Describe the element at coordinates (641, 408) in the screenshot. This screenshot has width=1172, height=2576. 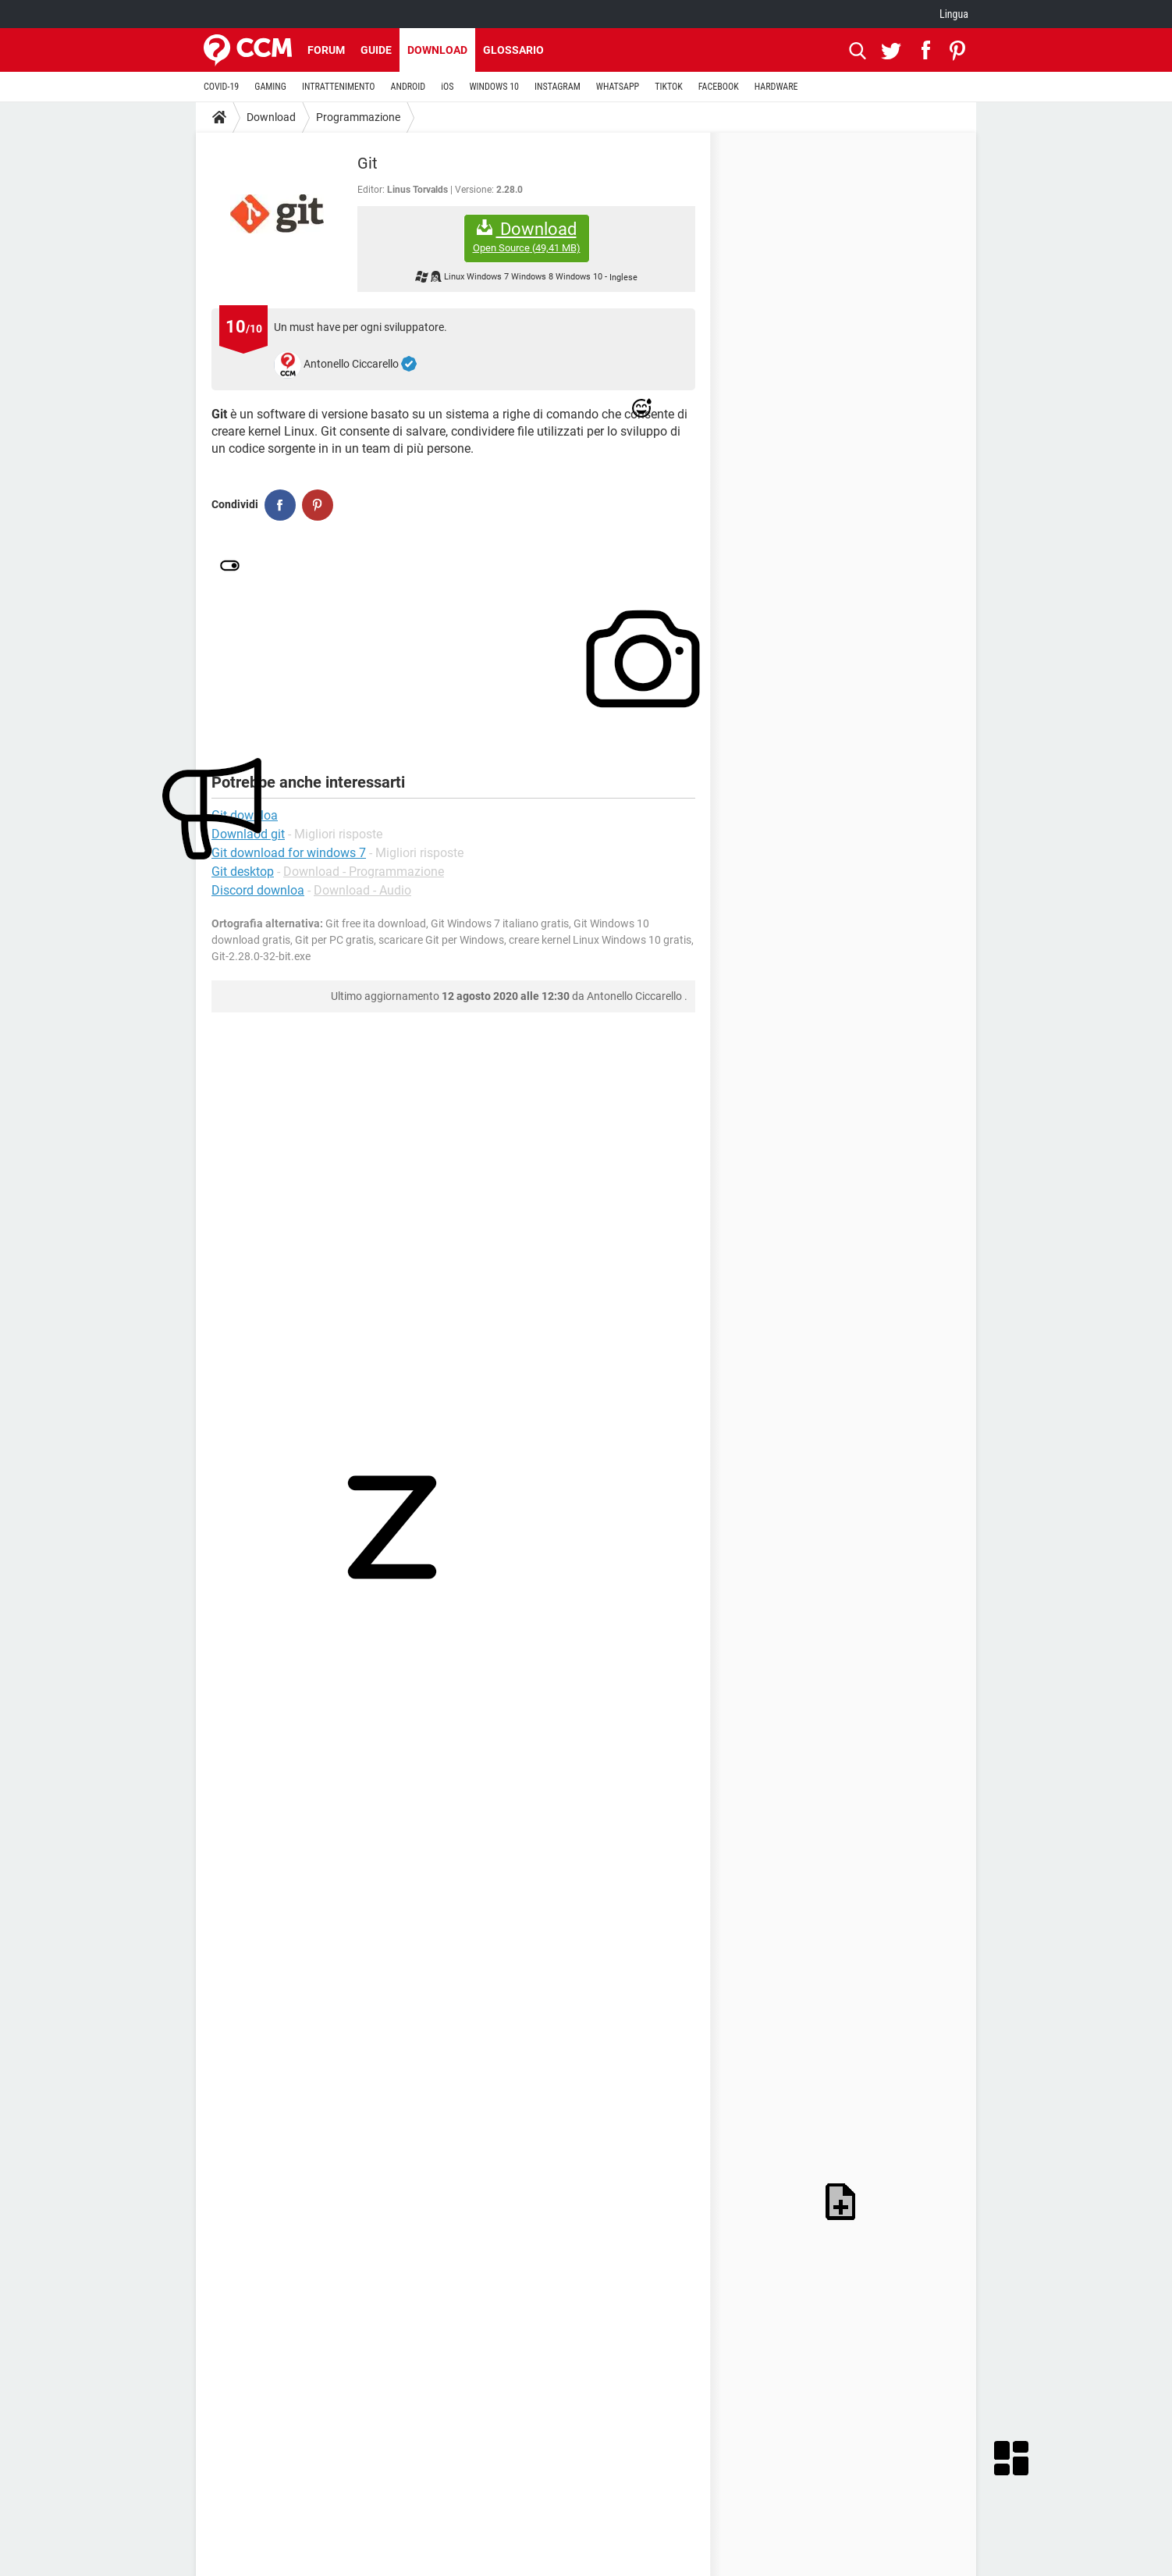
I see `react with nervous or relieved laughter` at that location.